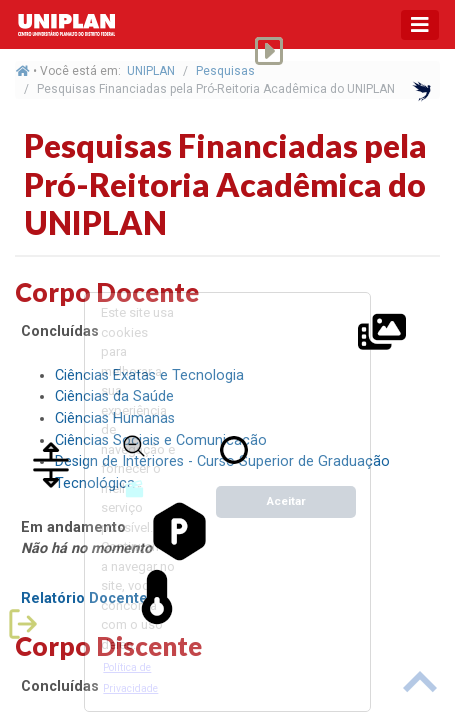  I want to click on sign out of your account, so click(22, 624).